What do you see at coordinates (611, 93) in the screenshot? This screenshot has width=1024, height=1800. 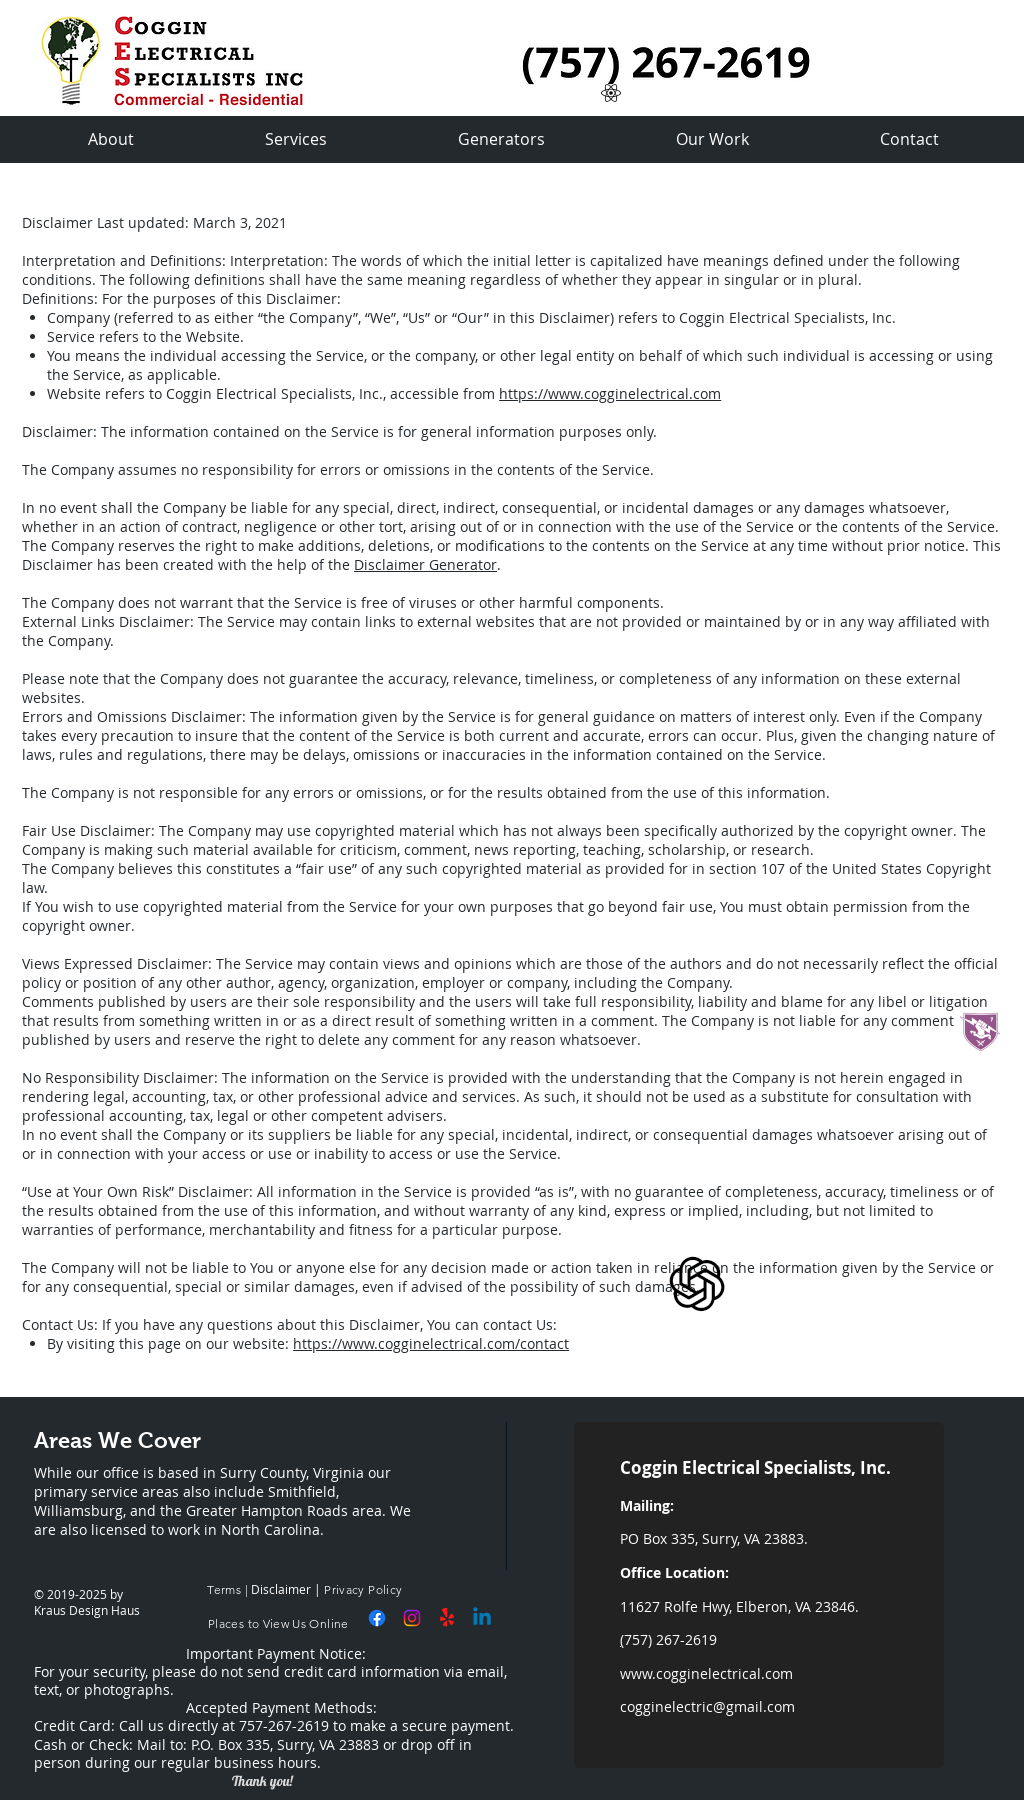 I see `indicates a React.js application or component` at bounding box center [611, 93].